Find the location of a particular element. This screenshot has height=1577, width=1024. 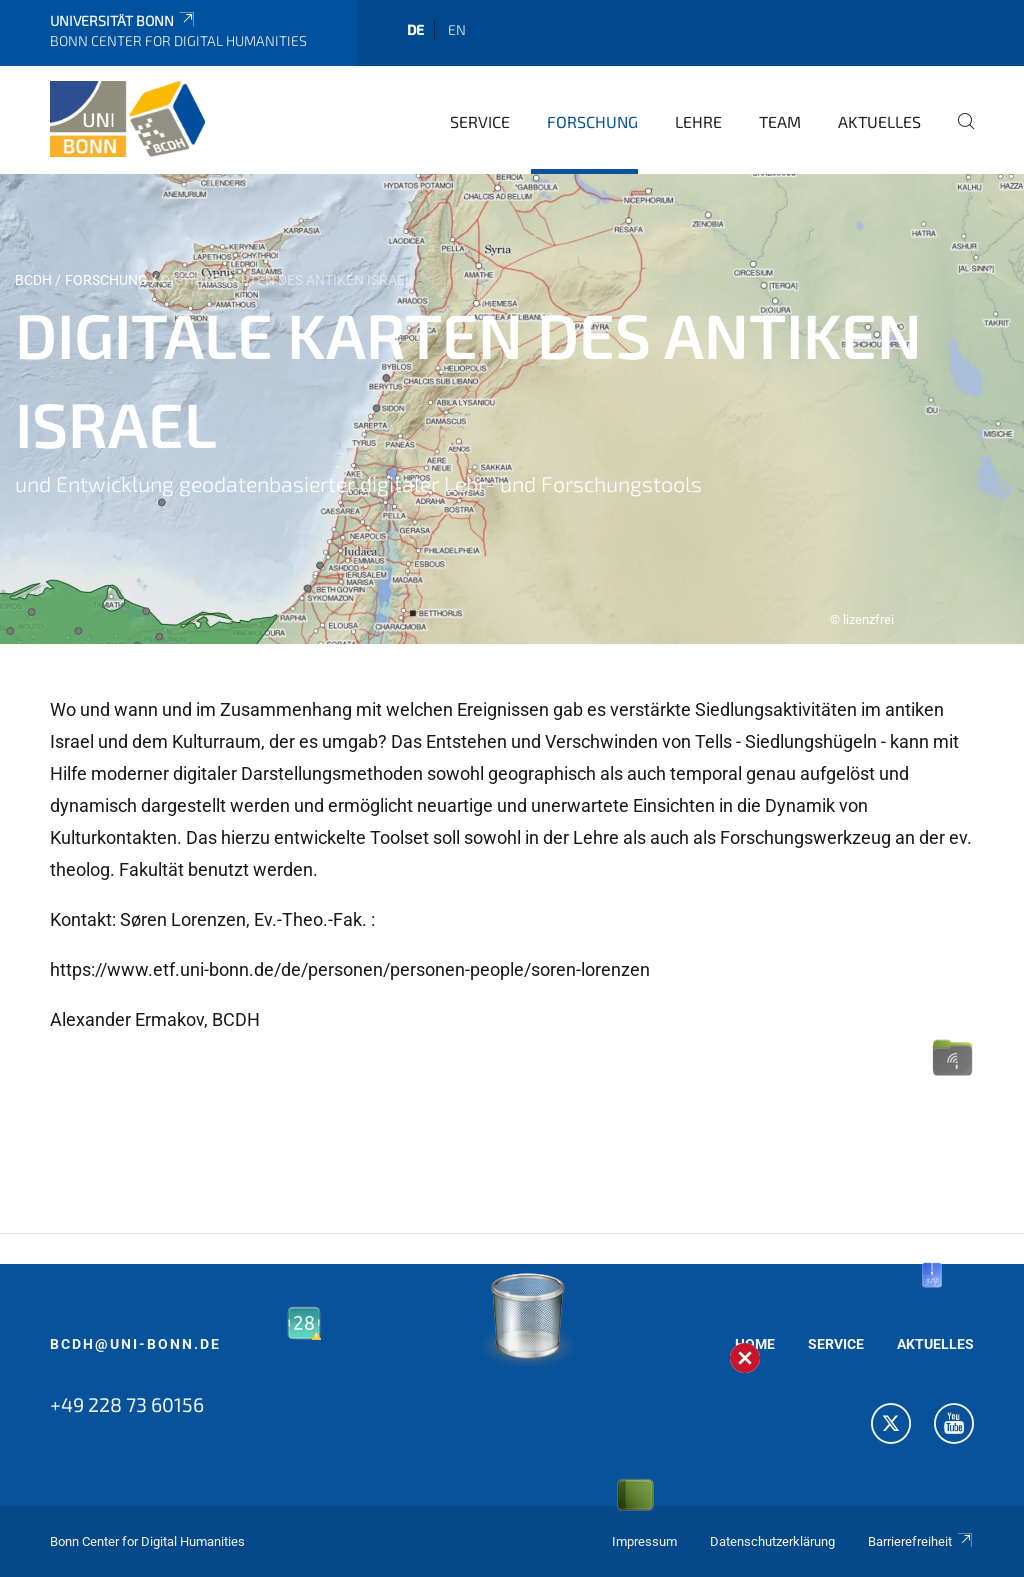

a gzip compressed archive file is located at coordinates (932, 1275).